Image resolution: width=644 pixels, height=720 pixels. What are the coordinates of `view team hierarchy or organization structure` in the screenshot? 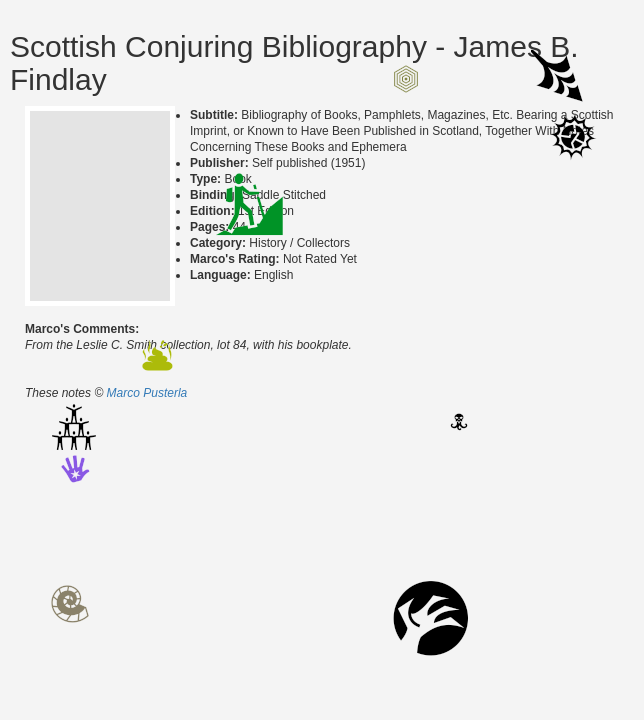 It's located at (74, 427).